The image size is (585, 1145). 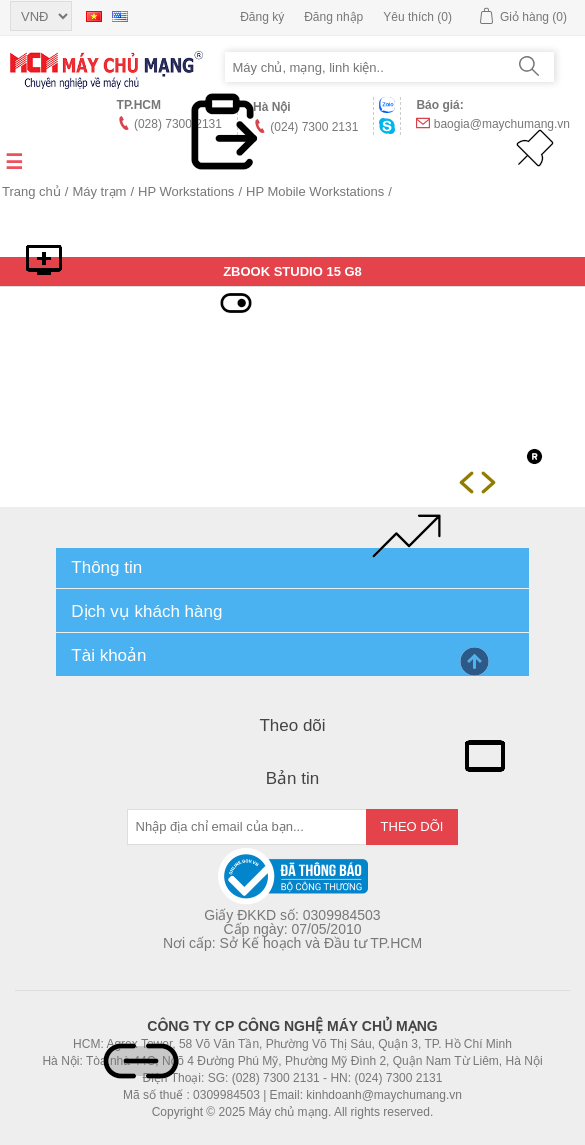 I want to click on copy or share a link, so click(x=141, y=1061).